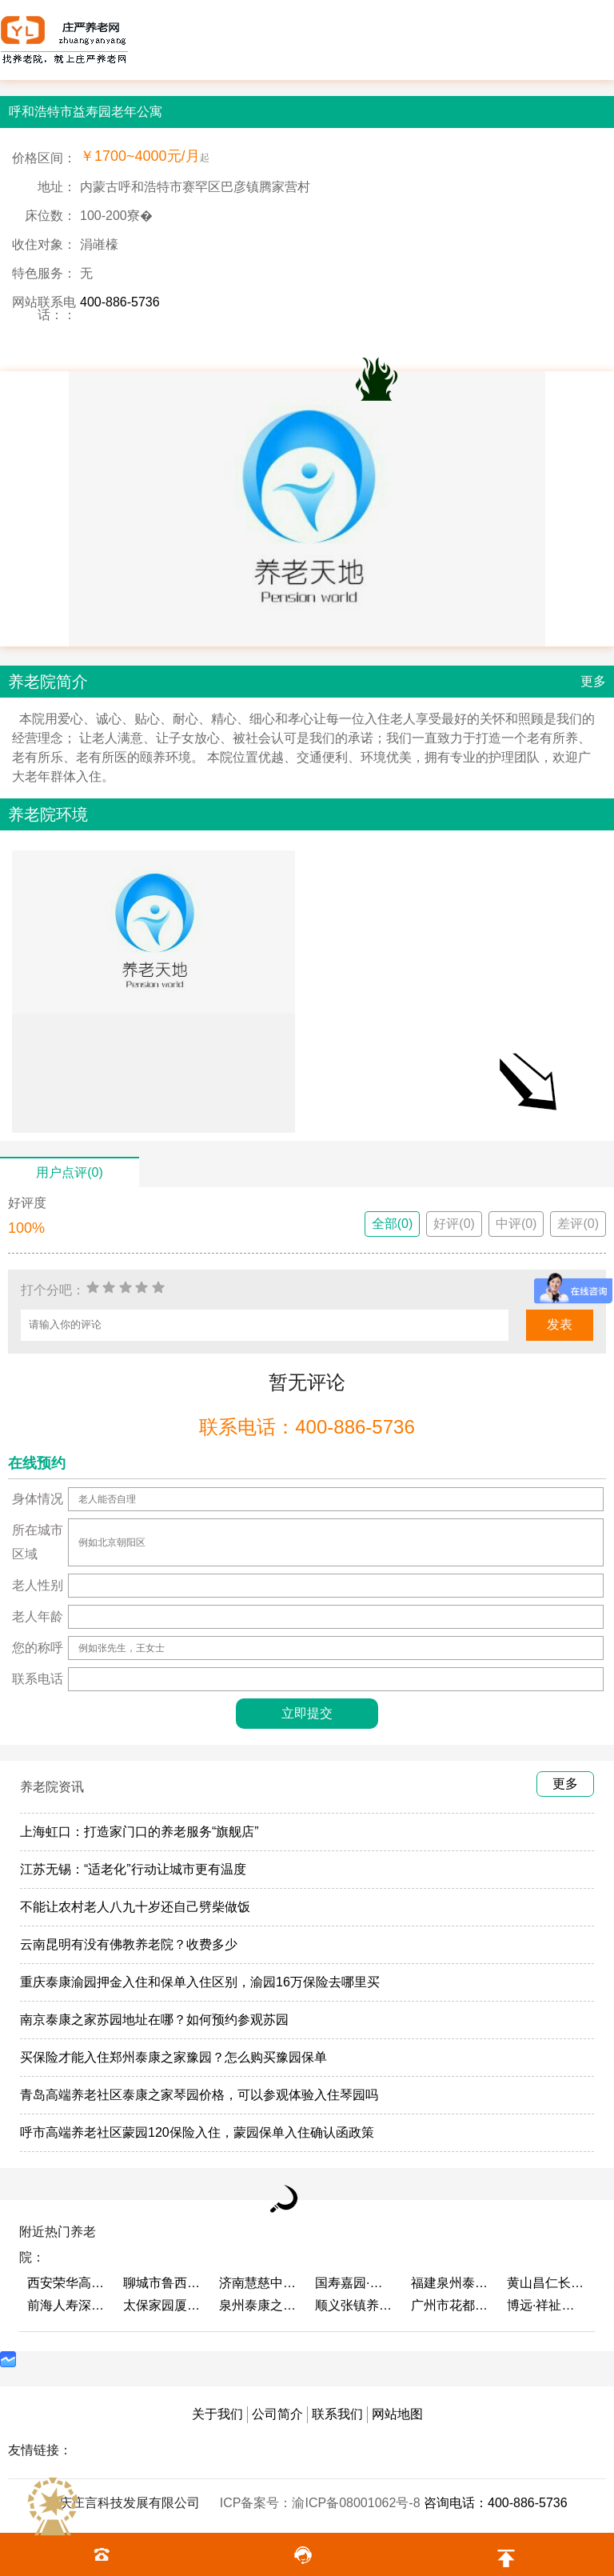 The height and width of the screenshot is (2576, 614). Describe the element at coordinates (284, 2198) in the screenshot. I see `select the sickle tool or weapon in a game` at that location.